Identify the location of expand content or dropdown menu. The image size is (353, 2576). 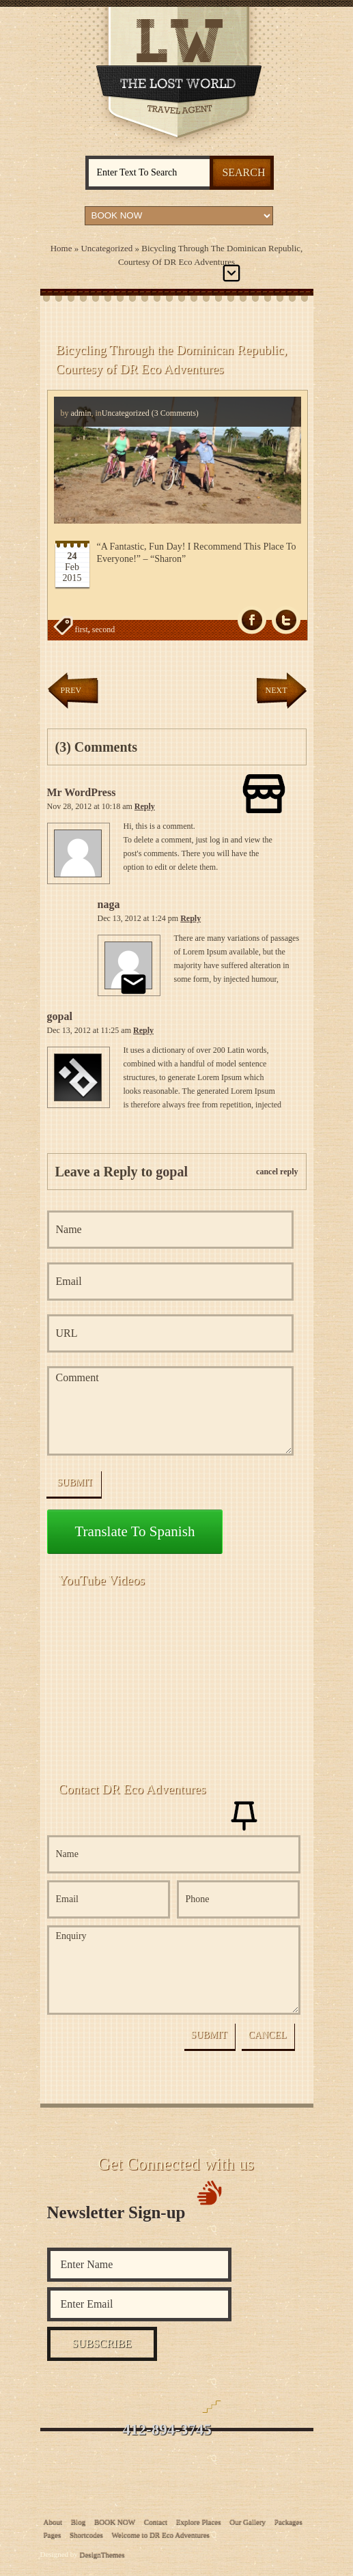
(231, 273).